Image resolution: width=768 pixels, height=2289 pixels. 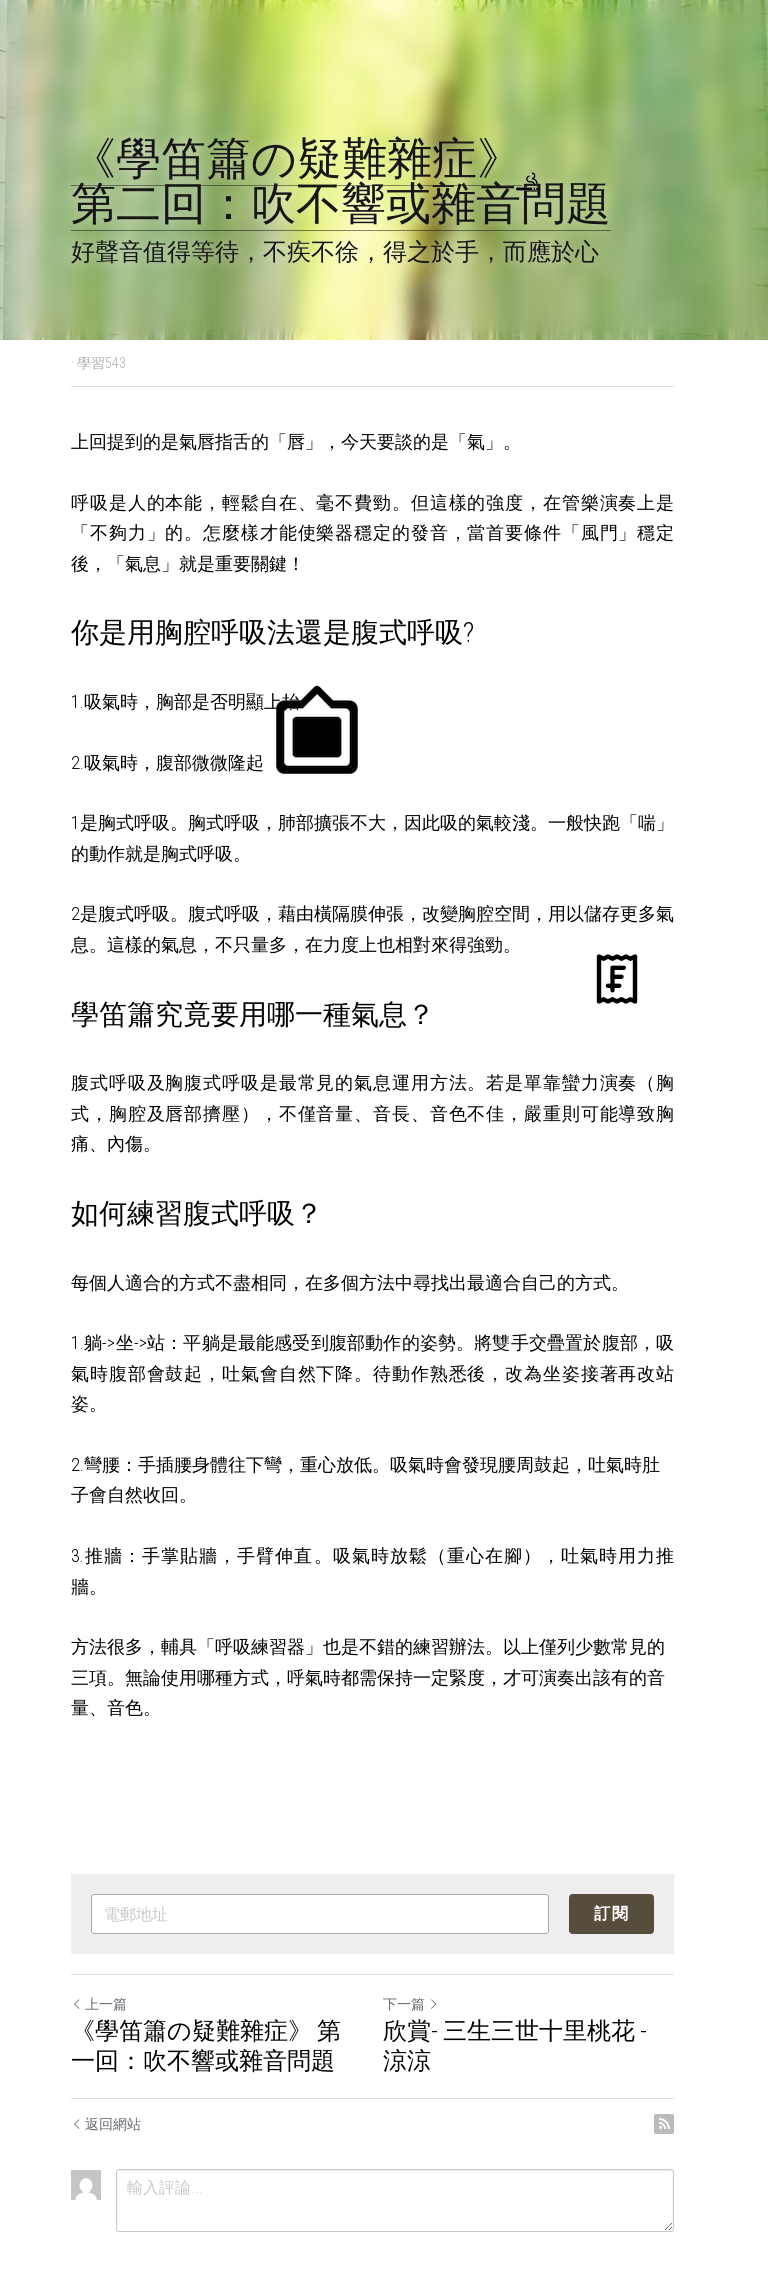 What do you see at coordinates (617, 979) in the screenshot?
I see `view receipt or transaction in swiss francs` at bounding box center [617, 979].